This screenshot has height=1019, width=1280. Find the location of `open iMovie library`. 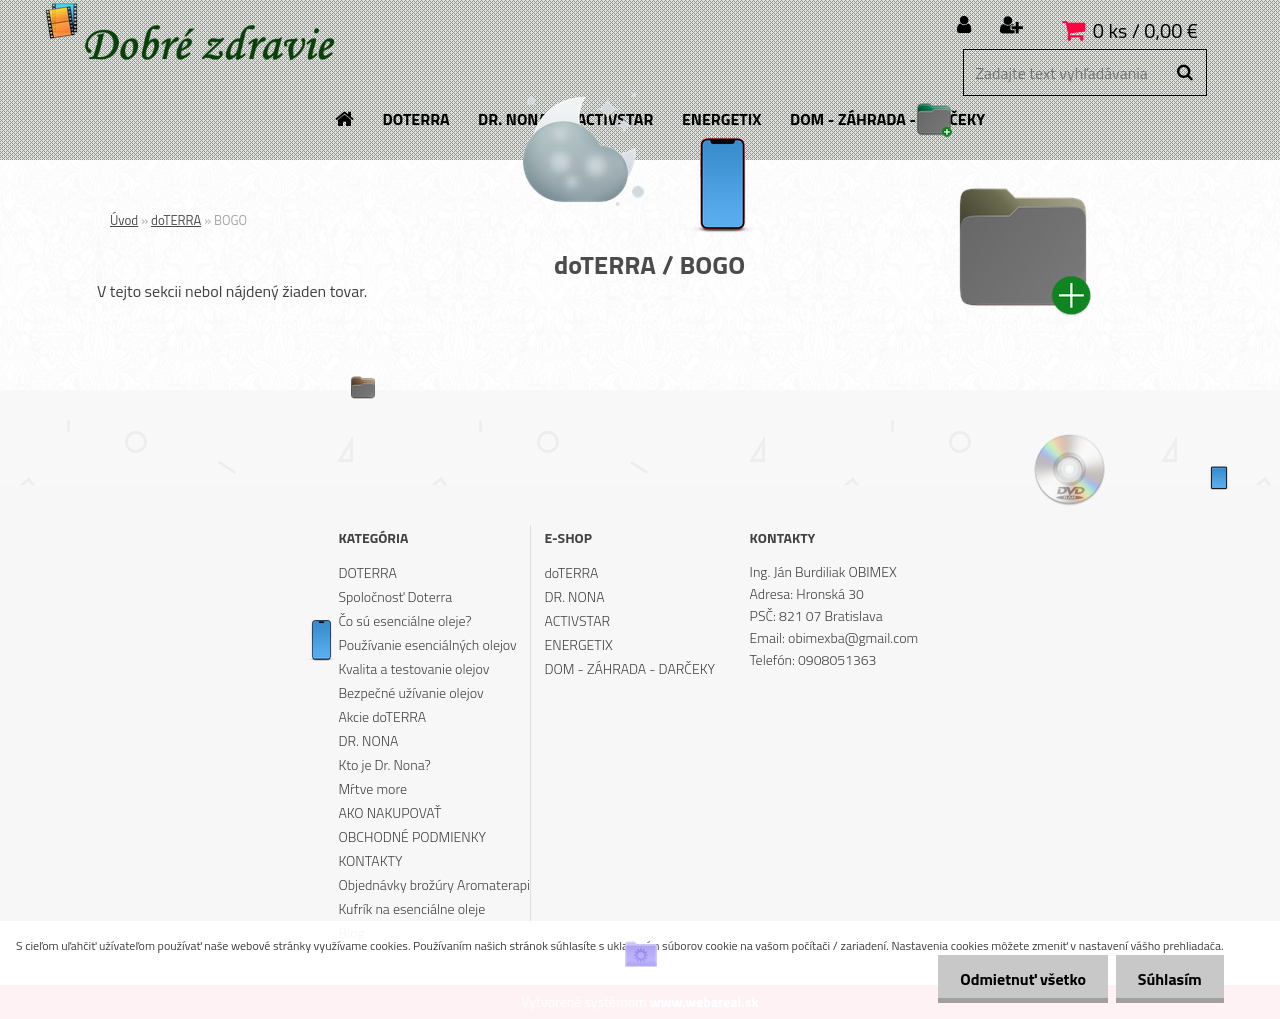

open iMovie library is located at coordinates (61, 21).